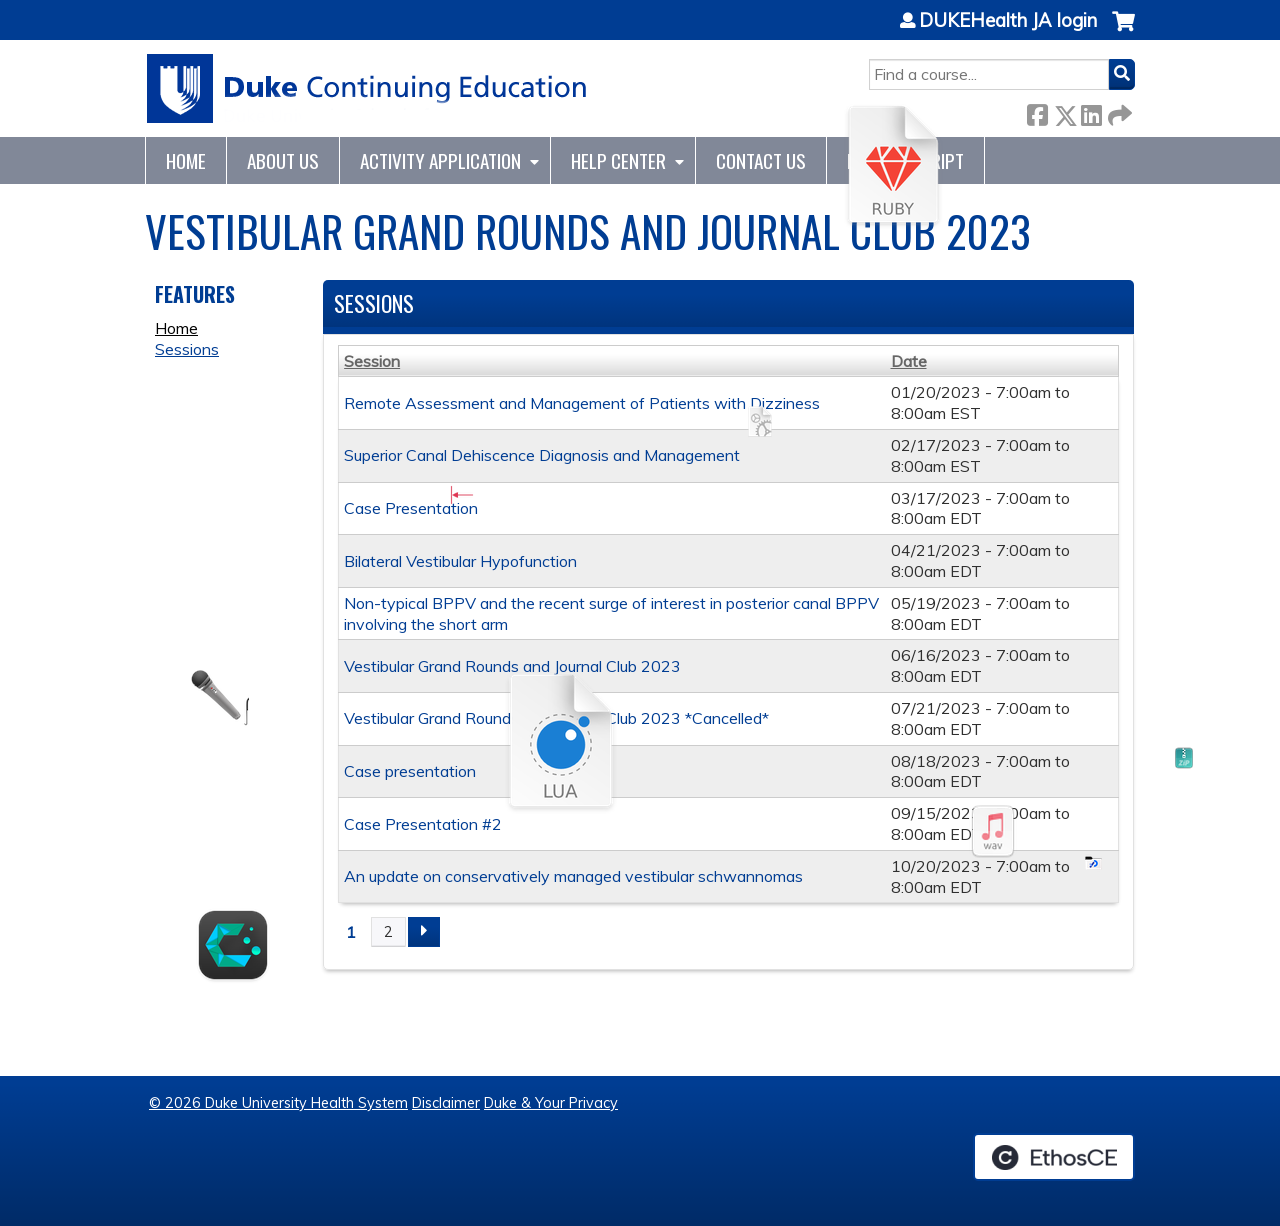 The height and width of the screenshot is (1226, 1280). What do you see at coordinates (993, 831) in the screenshot?
I see `a wav audio file` at bounding box center [993, 831].